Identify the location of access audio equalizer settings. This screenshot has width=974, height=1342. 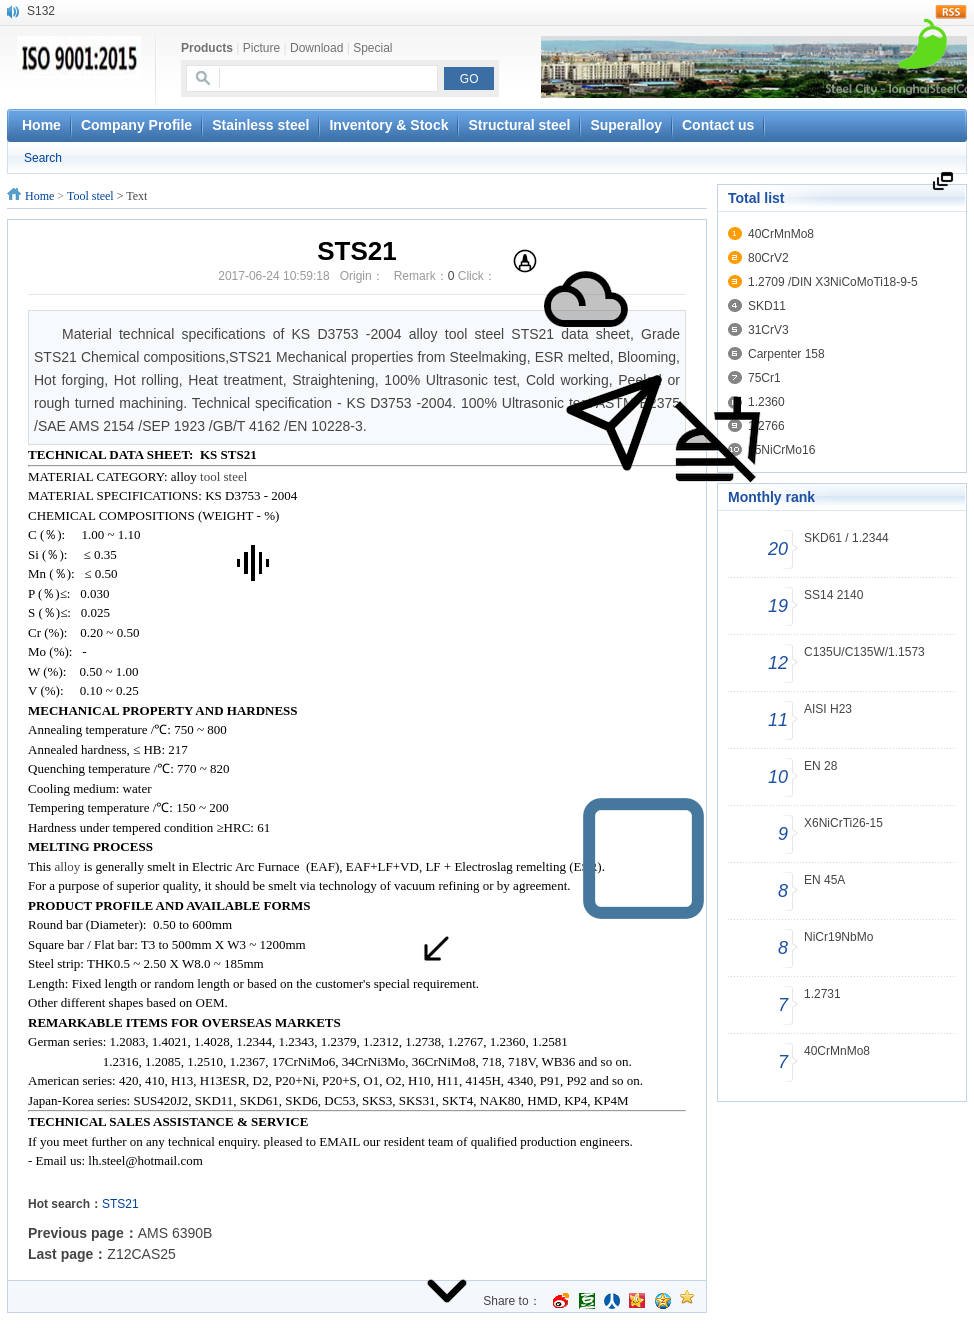
(253, 563).